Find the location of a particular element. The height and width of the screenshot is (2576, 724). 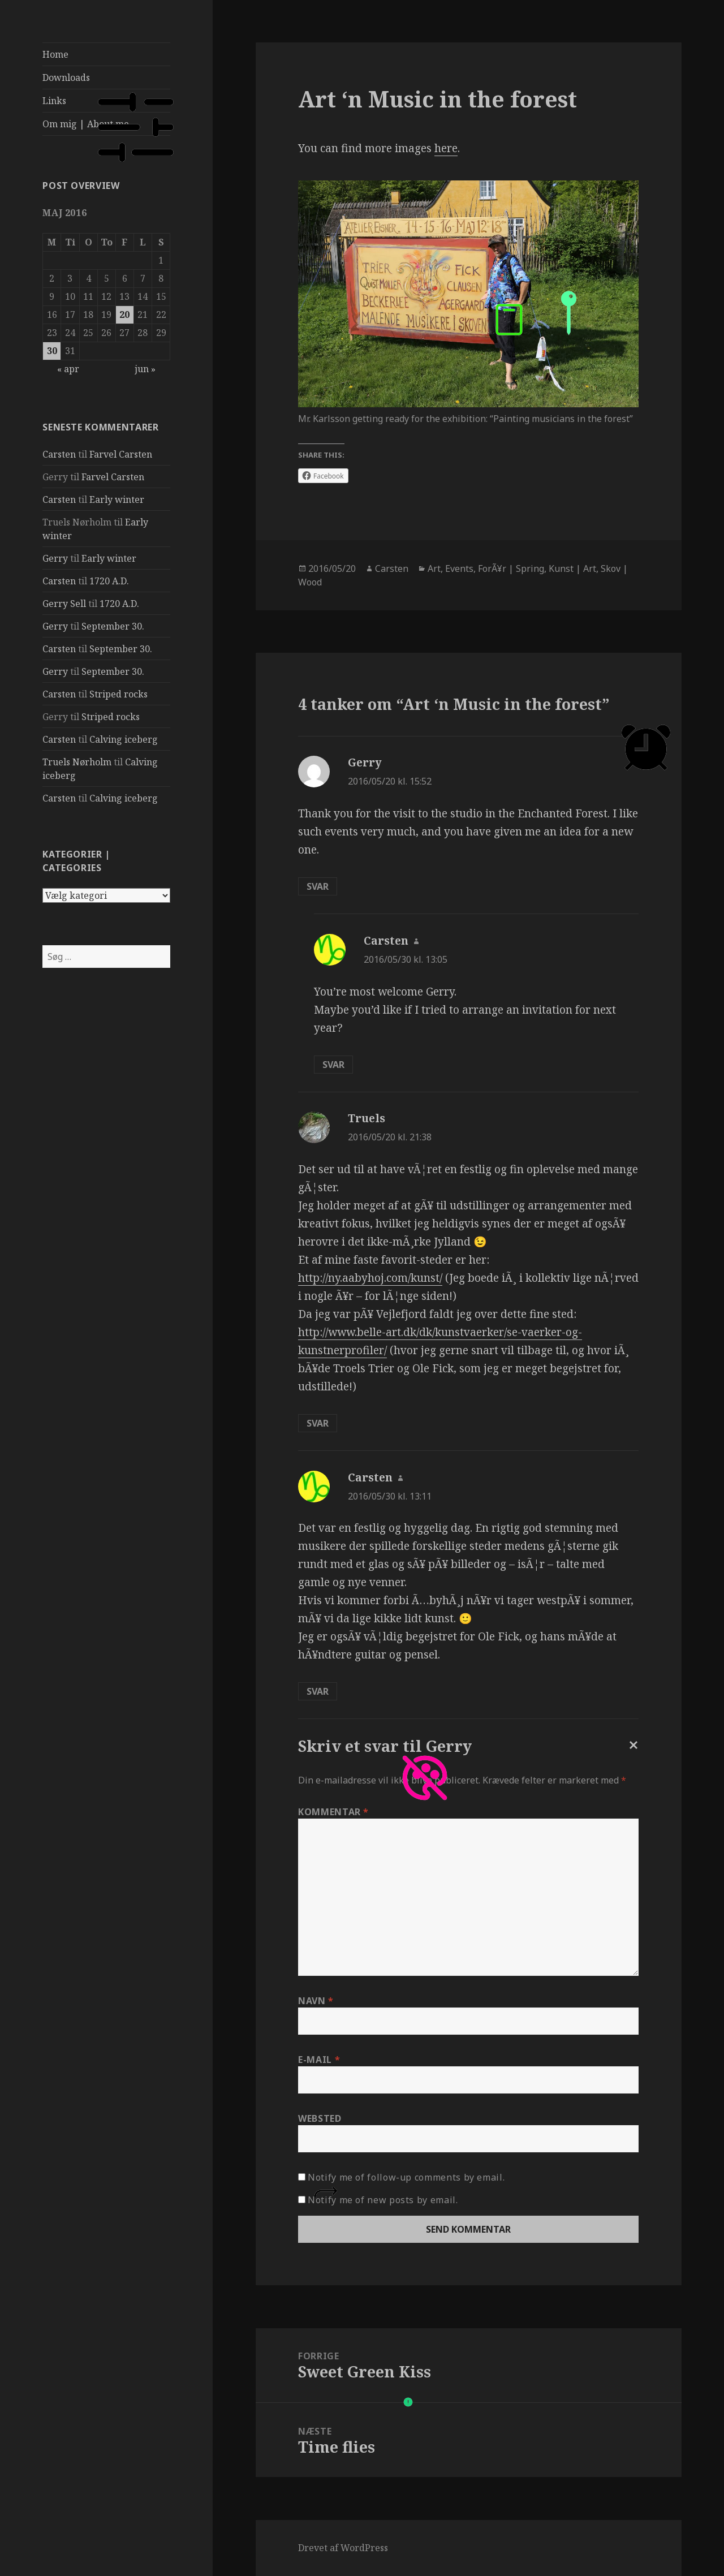

adjust settings or preferences is located at coordinates (136, 126).